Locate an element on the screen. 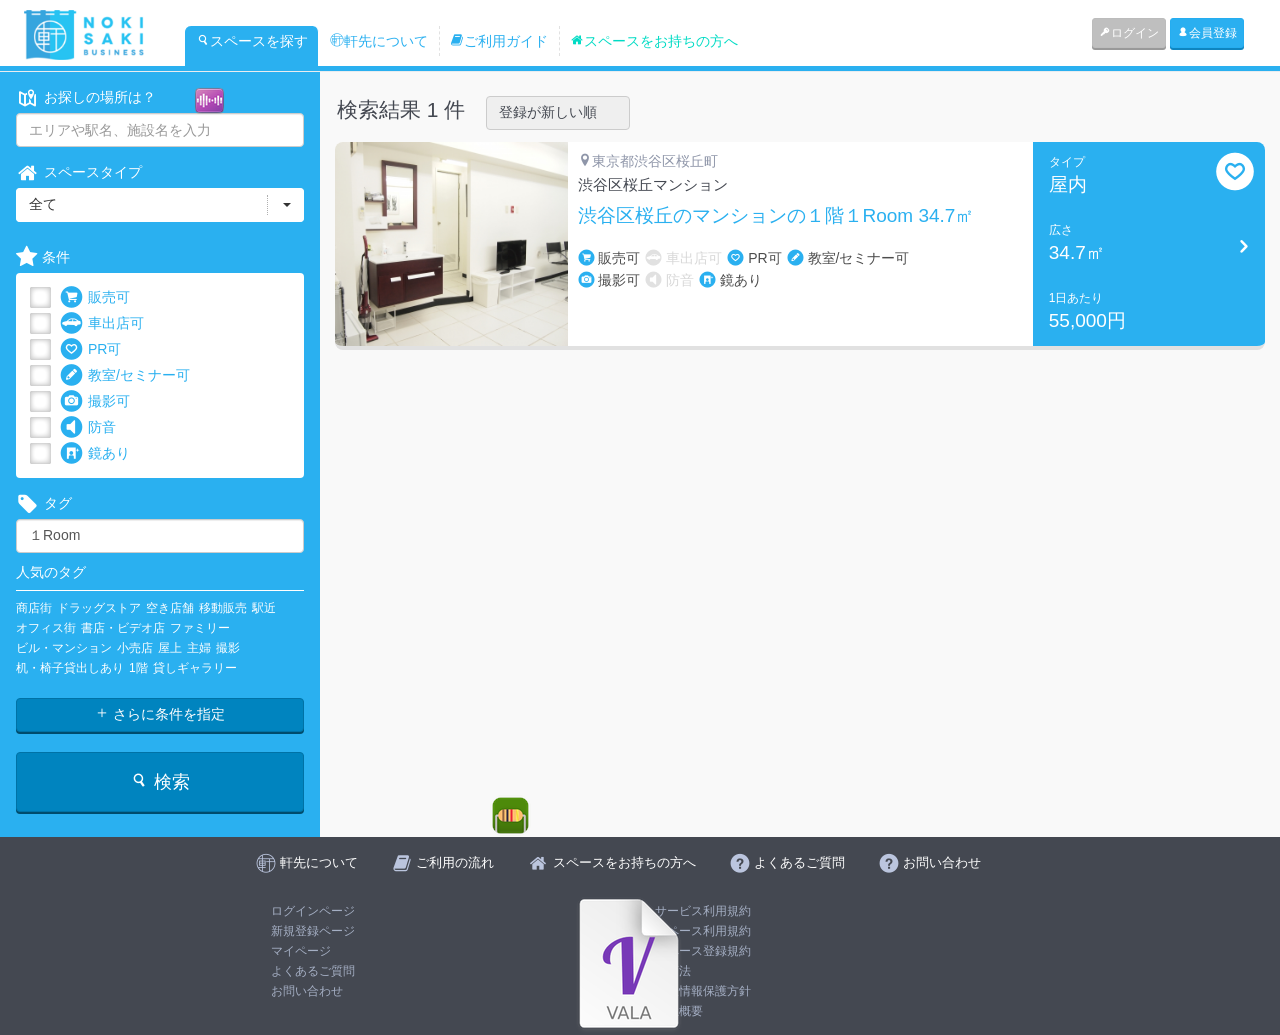 This screenshot has width=1280, height=1035. vala source code file is located at coordinates (629, 966).